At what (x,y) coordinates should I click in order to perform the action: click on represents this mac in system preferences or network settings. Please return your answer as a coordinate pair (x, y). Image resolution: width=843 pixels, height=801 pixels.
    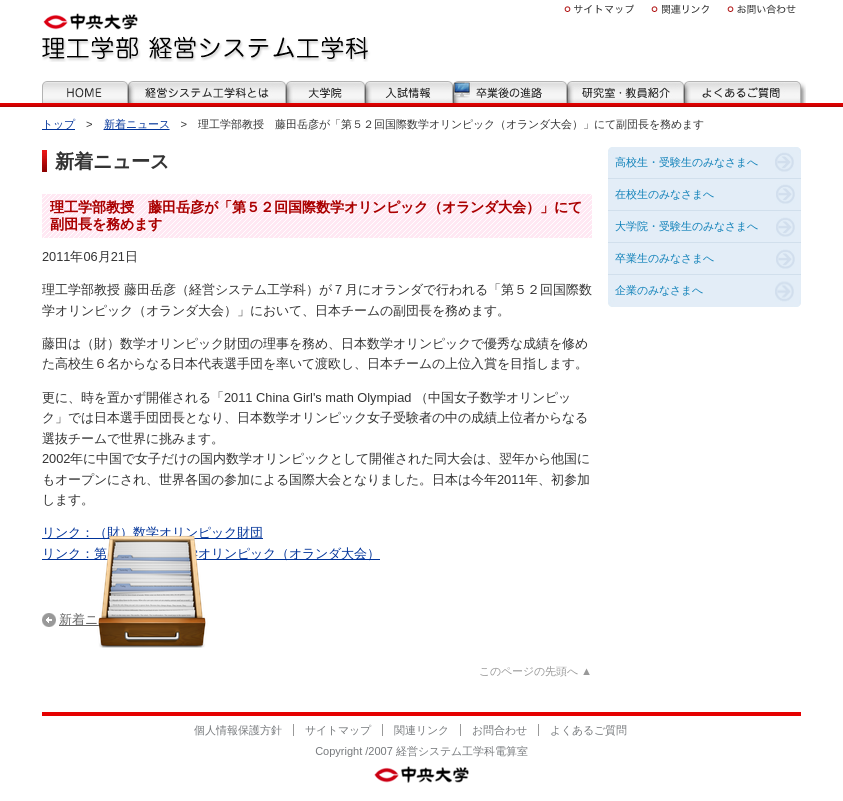
    Looking at the image, I should click on (462, 88).